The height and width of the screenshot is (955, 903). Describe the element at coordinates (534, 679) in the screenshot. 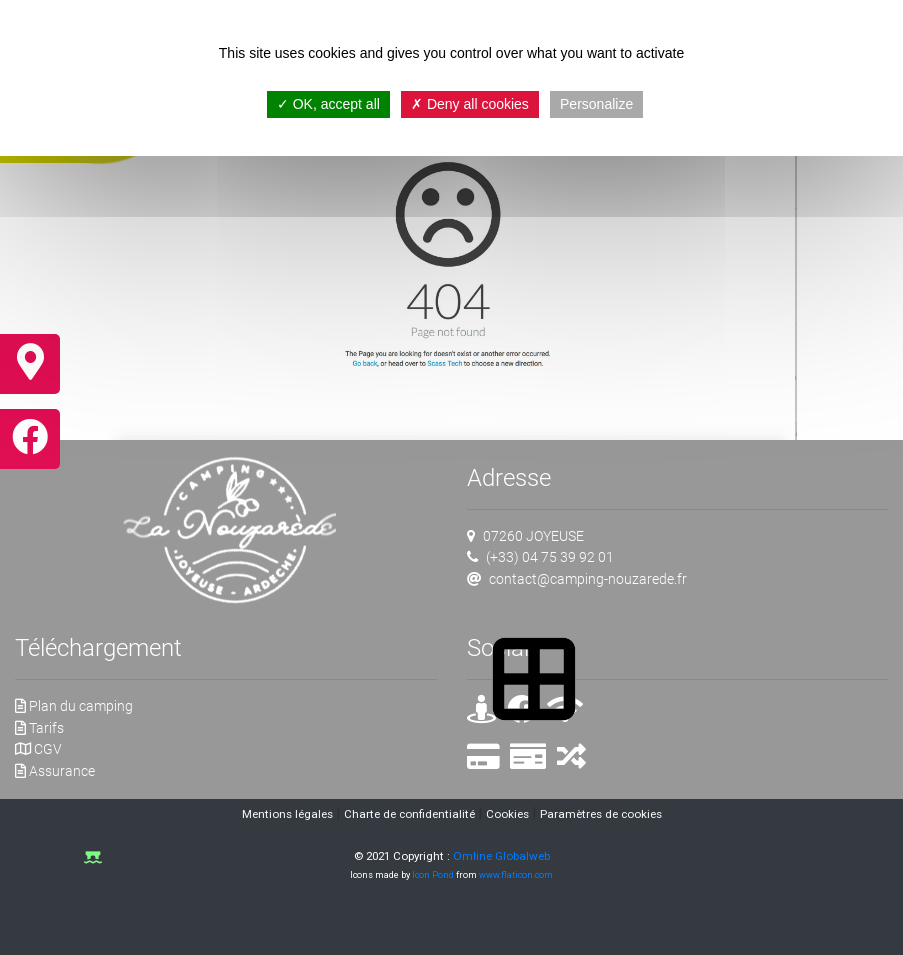

I see `apply borders to all cells in a table` at that location.